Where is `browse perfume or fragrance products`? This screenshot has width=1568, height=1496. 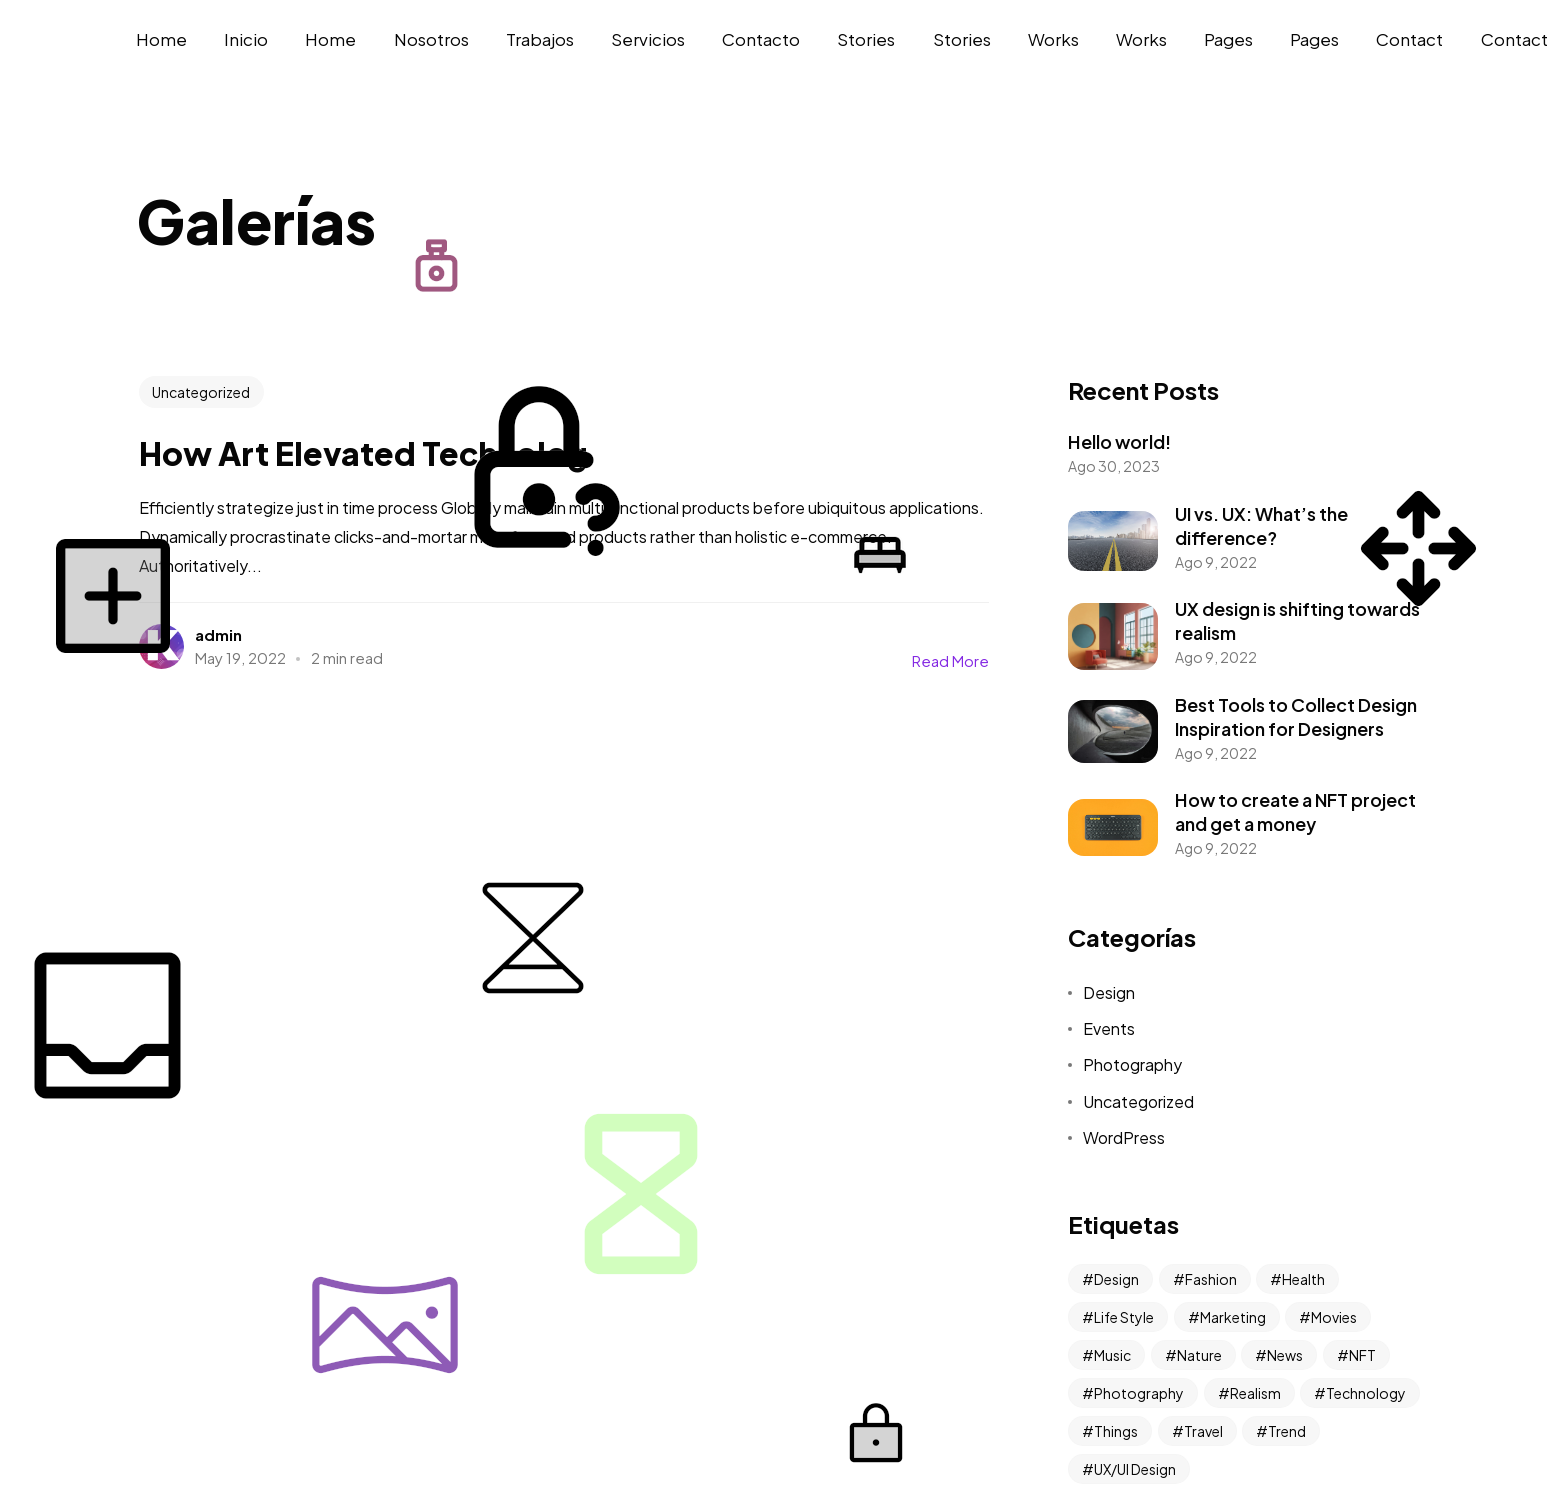 browse perfume or fragrance products is located at coordinates (436, 265).